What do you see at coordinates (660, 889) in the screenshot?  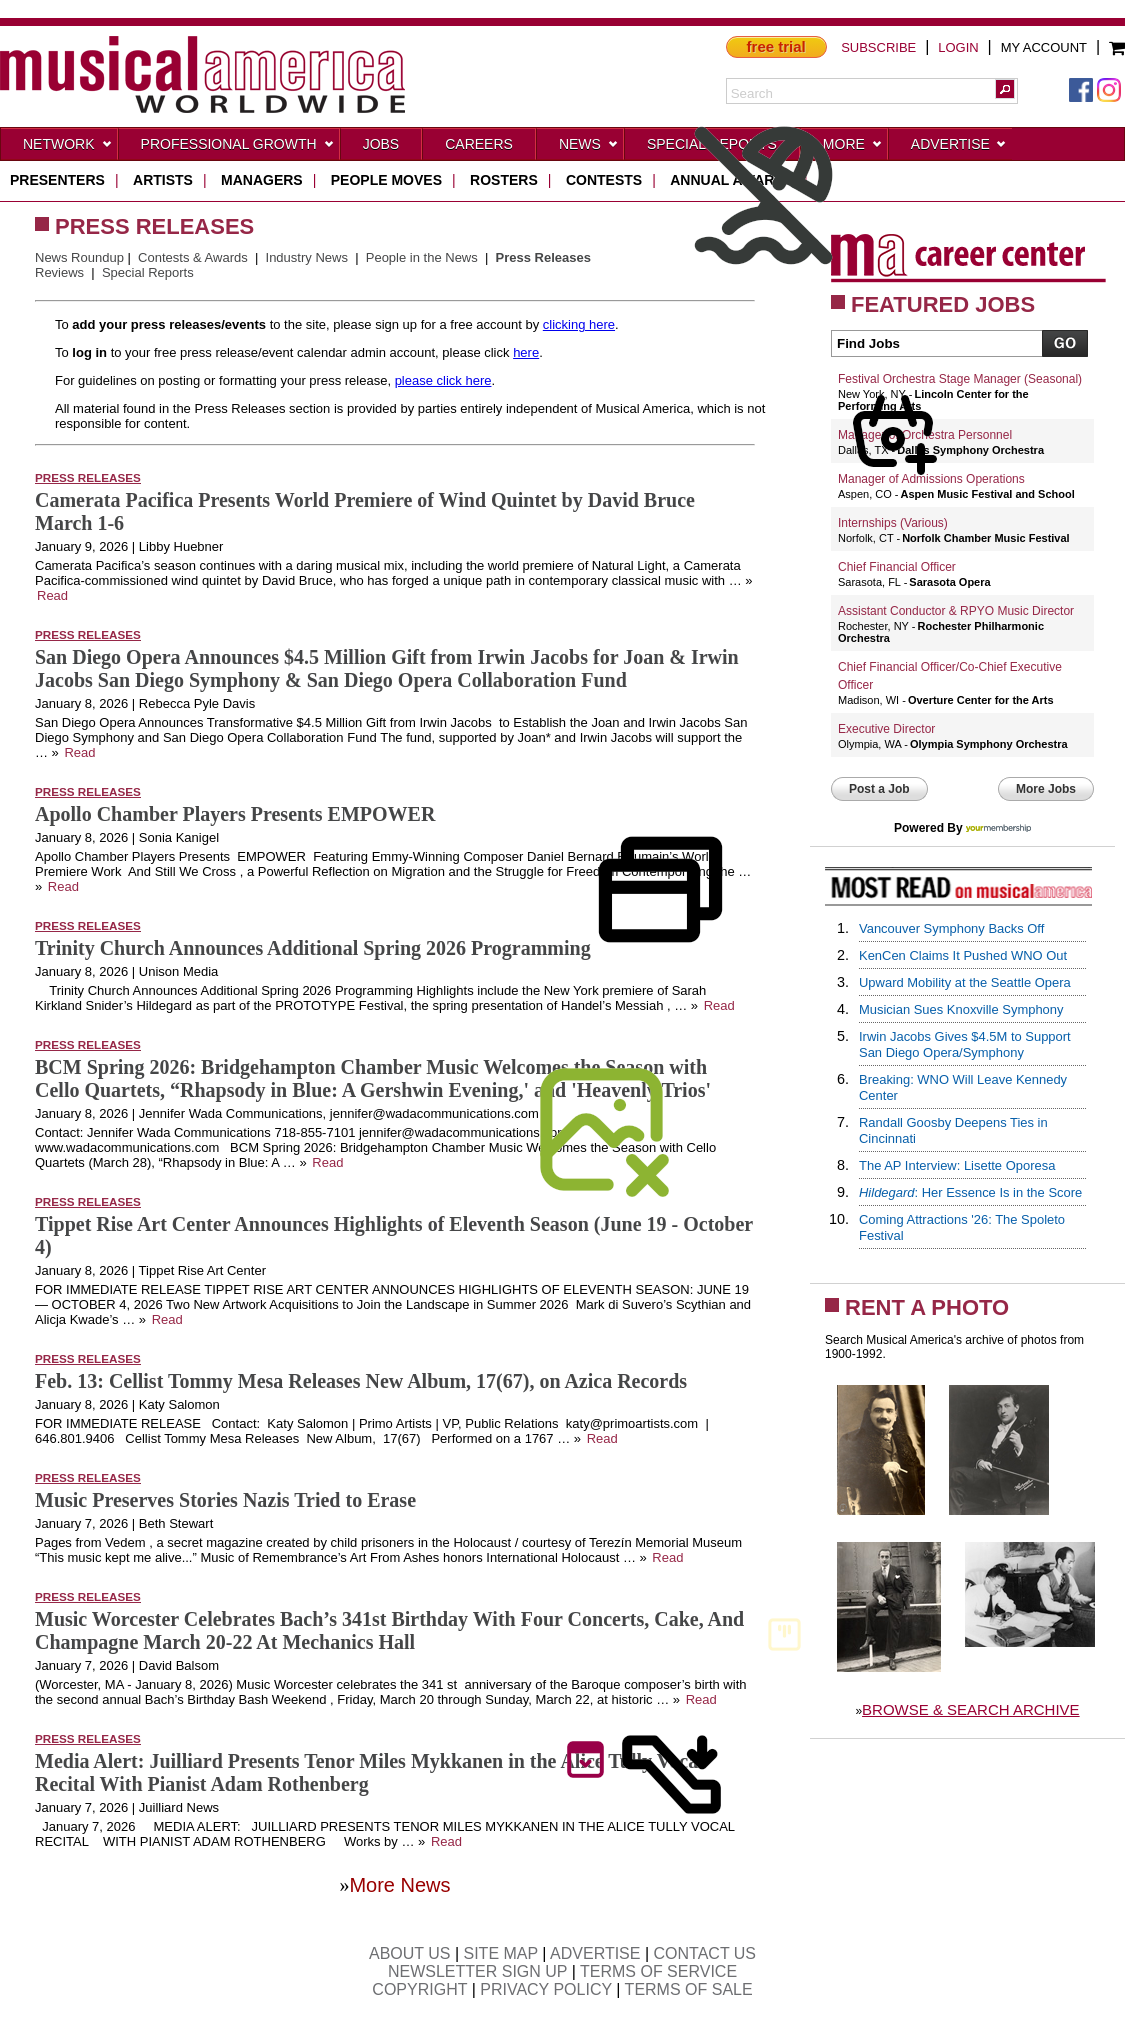 I see `view open browser windows` at bounding box center [660, 889].